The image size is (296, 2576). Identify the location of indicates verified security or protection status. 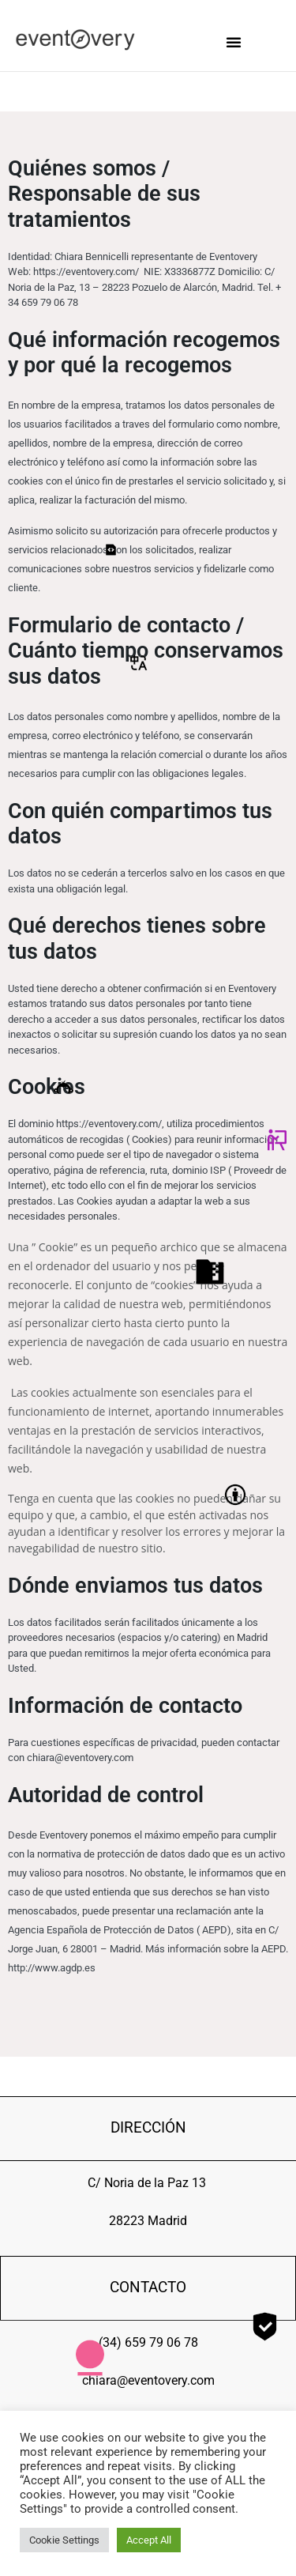
(264, 2326).